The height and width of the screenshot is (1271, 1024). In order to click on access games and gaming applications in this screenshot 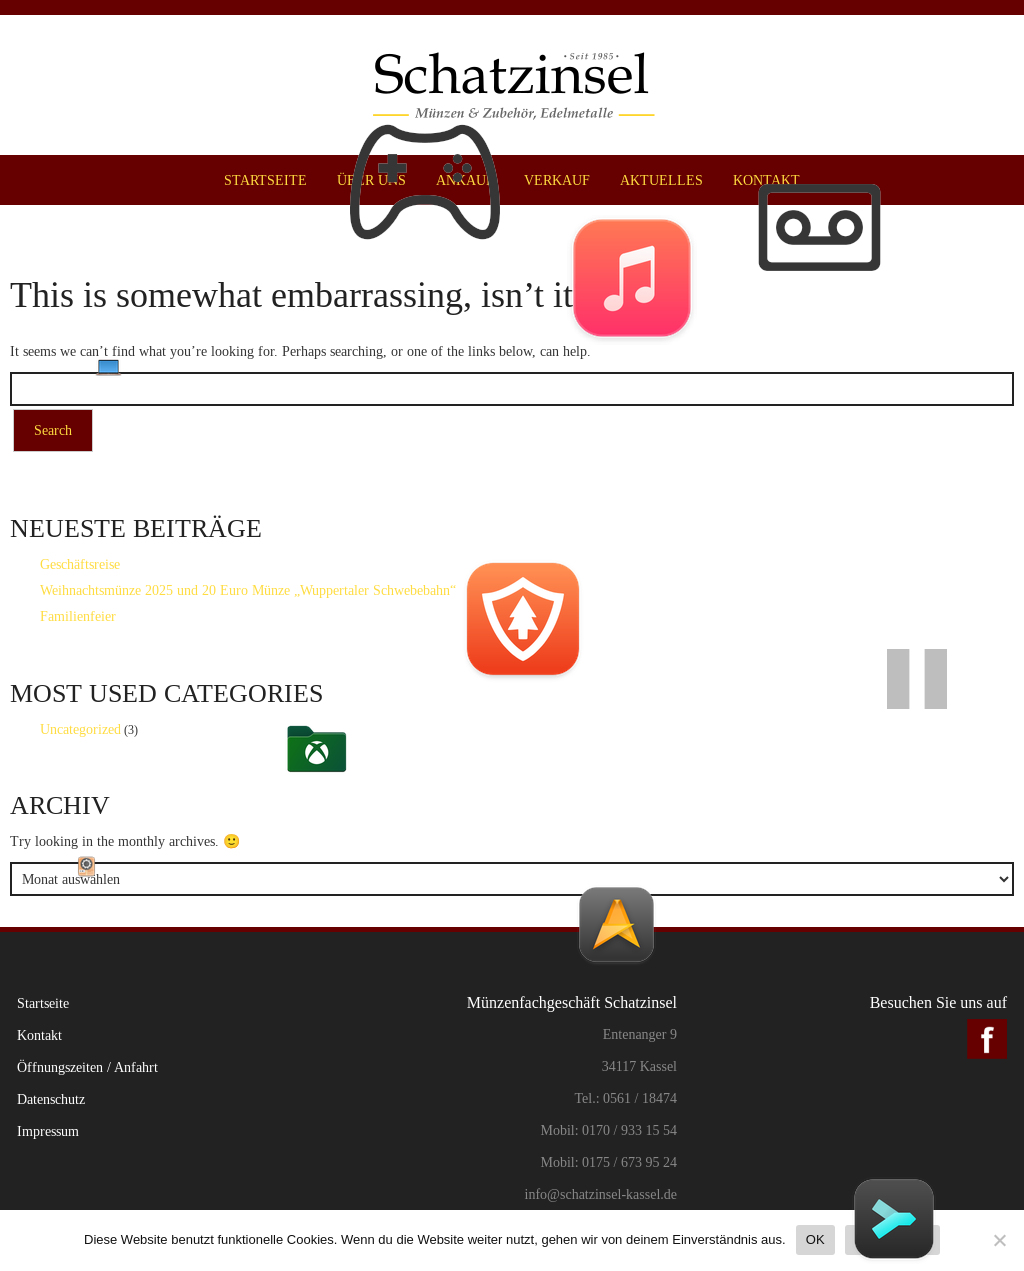, I will do `click(425, 182)`.